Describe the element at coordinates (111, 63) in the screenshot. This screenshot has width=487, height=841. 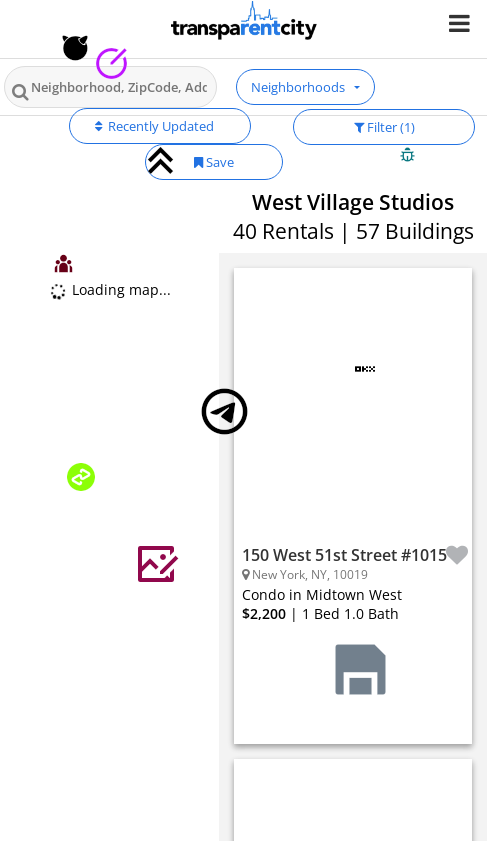
I see `edit profile picture or avatar` at that location.